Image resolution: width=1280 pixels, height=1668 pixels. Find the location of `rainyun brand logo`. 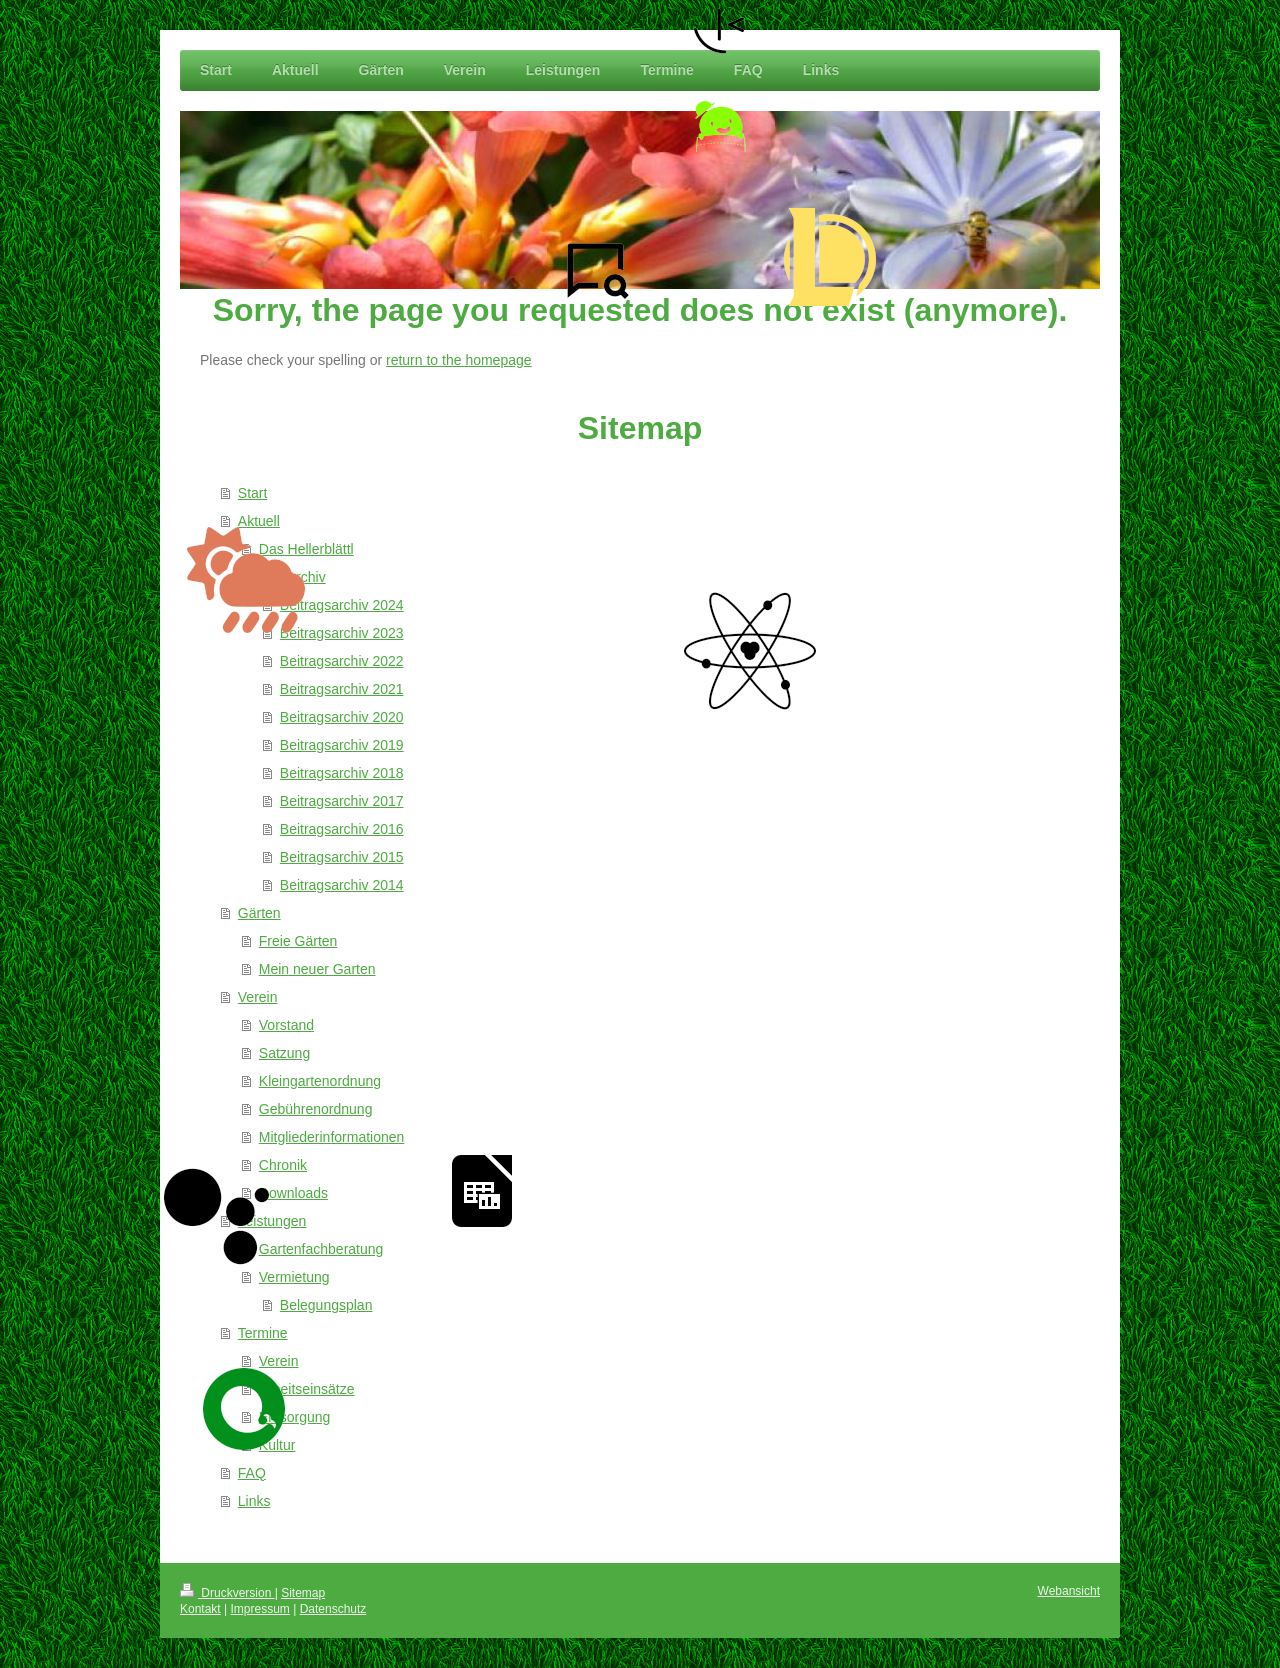

rainyun brand logo is located at coordinates (246, 580).